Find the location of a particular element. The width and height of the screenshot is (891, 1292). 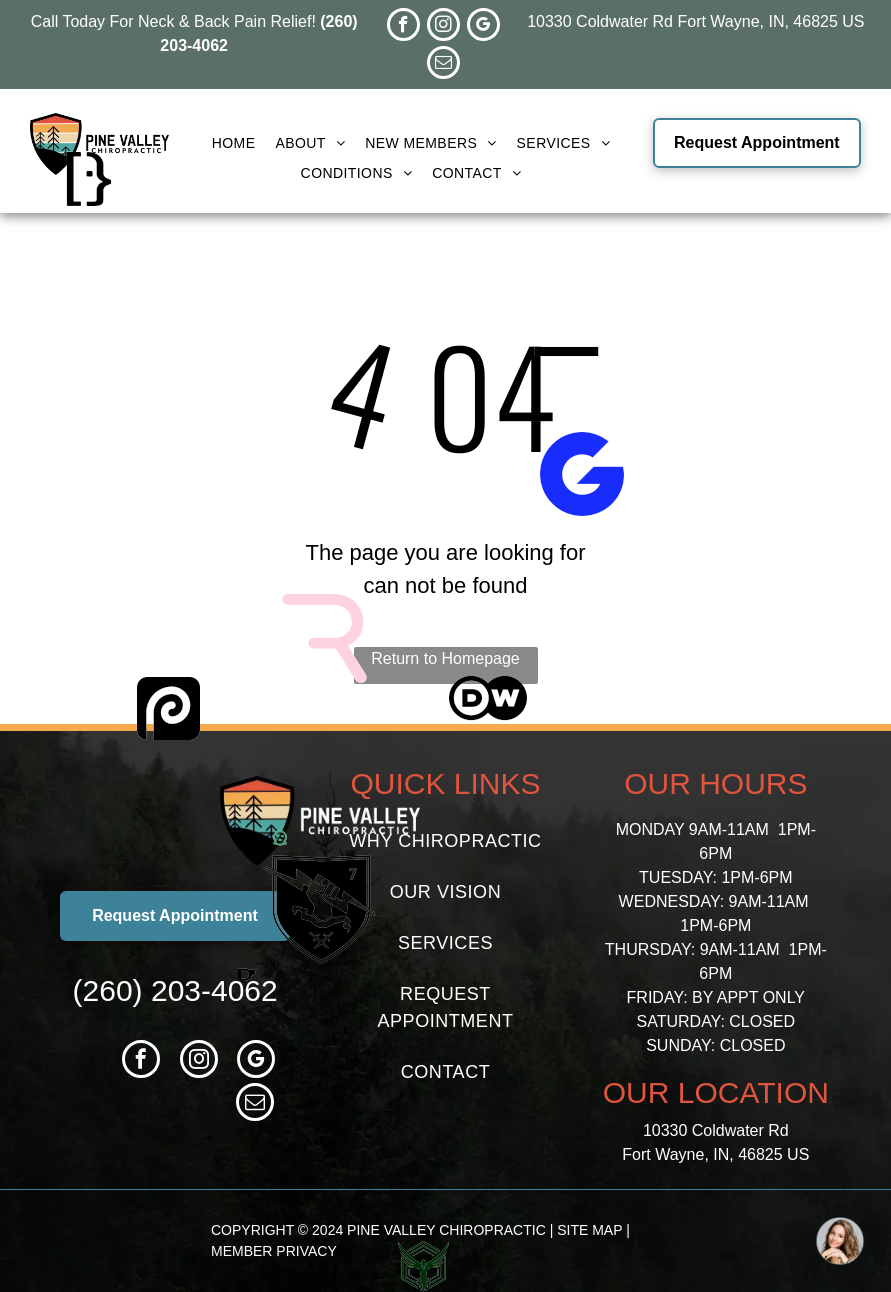

stackhawk application security testing platform logo is located at coordinates (423, 1266).